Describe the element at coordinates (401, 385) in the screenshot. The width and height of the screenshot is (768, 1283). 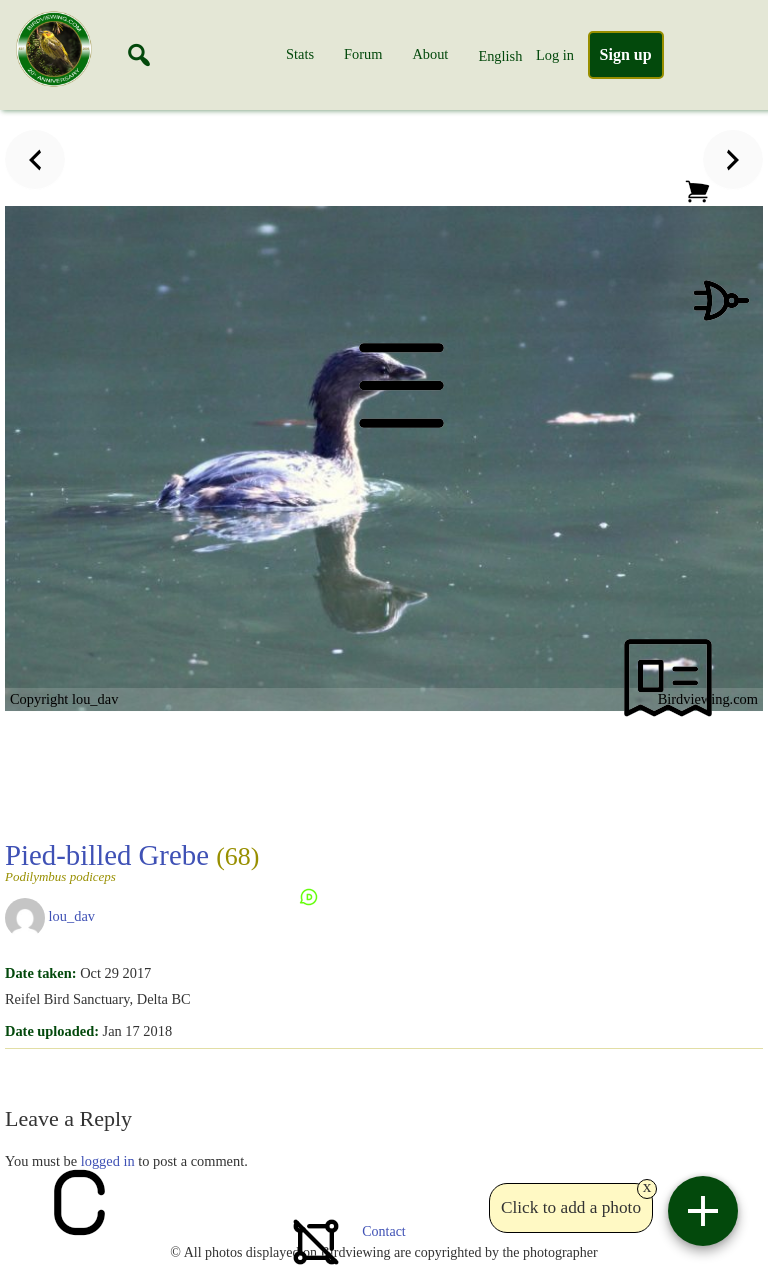
I see `toggle medium density view for list items` at that location.